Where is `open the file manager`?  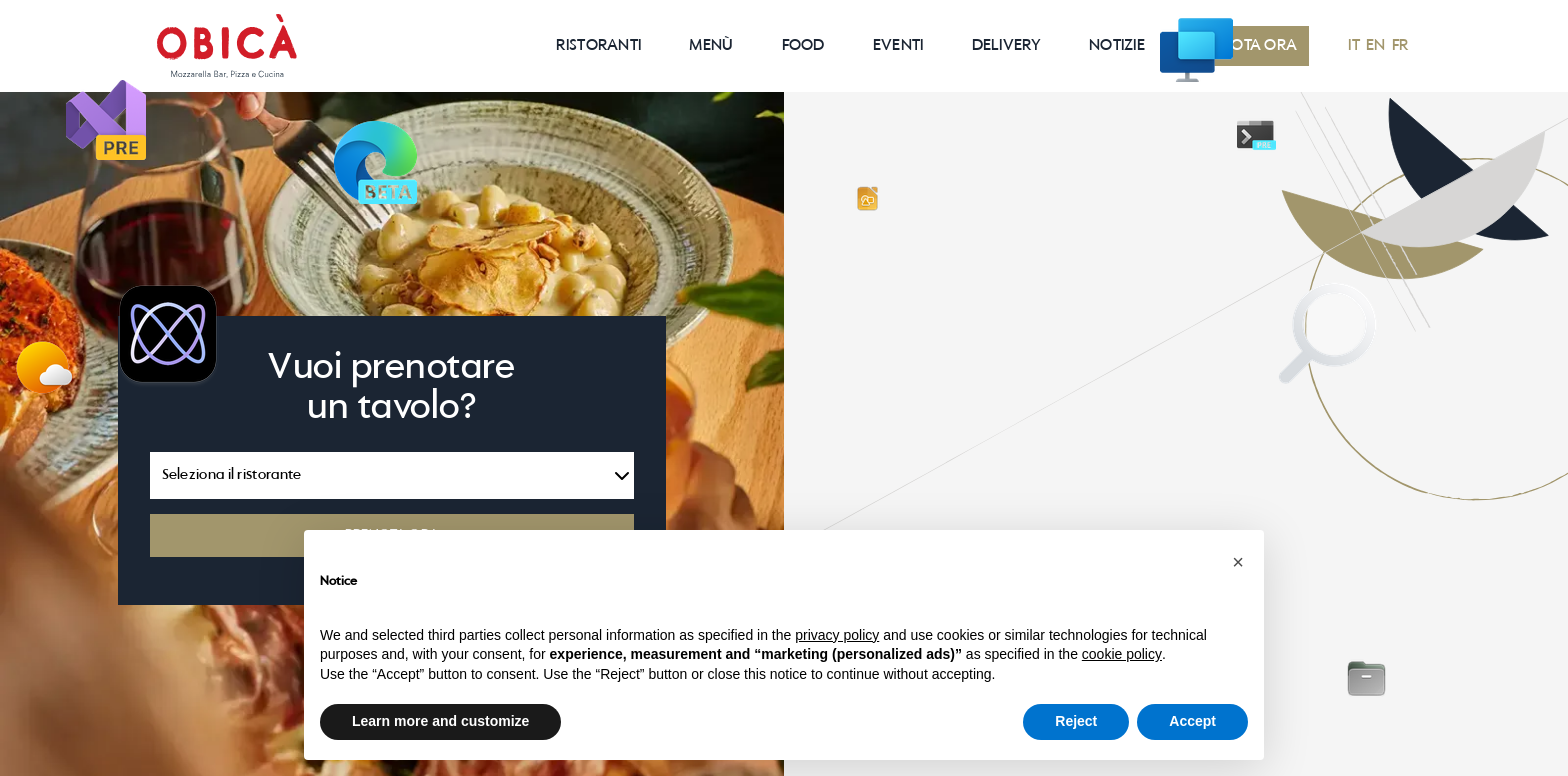
open the file manager is located at coordinates (1366, 678).